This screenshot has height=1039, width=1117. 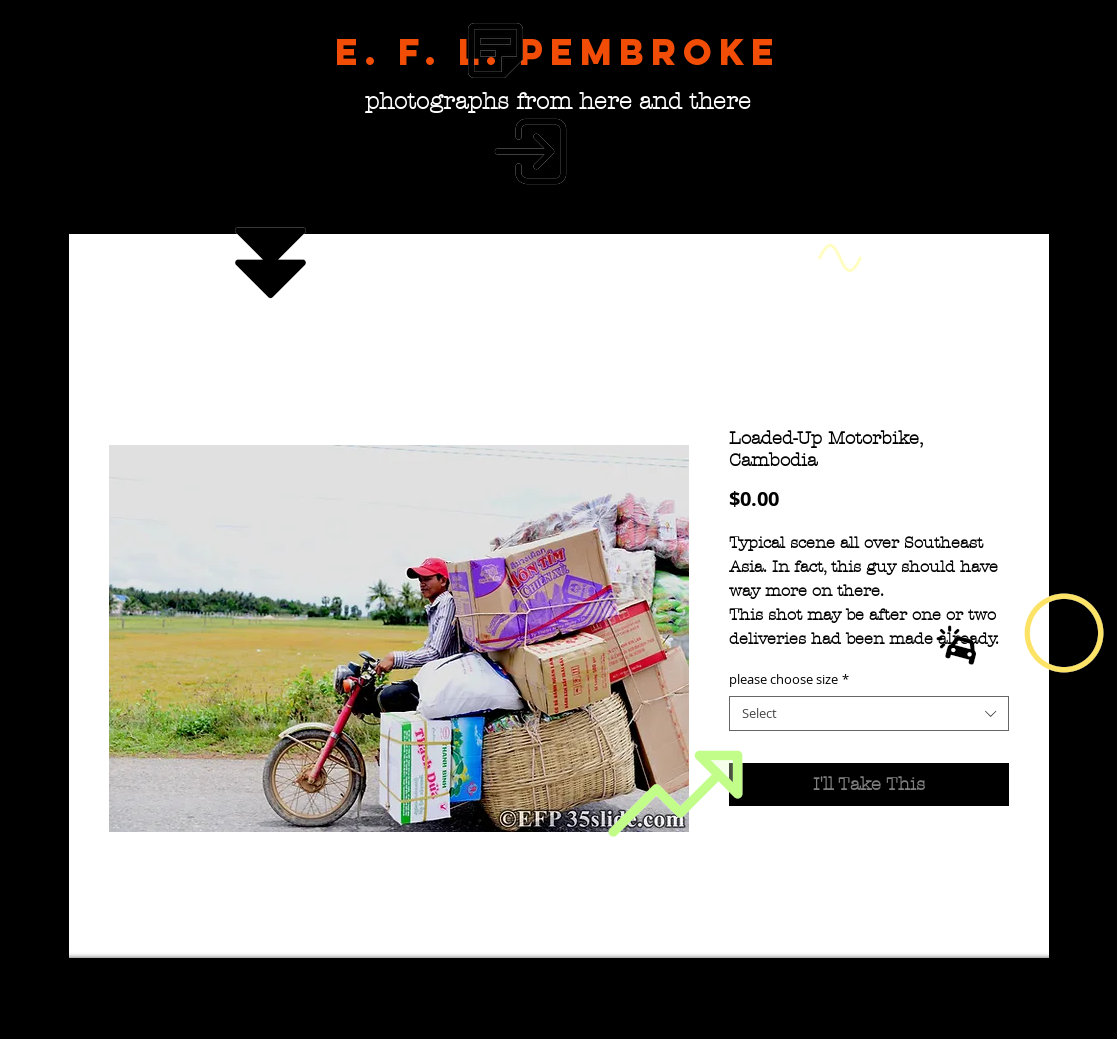 What do you see at coordinates (530, 151) in the screenshot?
I see `log in to your account` at bounding box center [530, 151].